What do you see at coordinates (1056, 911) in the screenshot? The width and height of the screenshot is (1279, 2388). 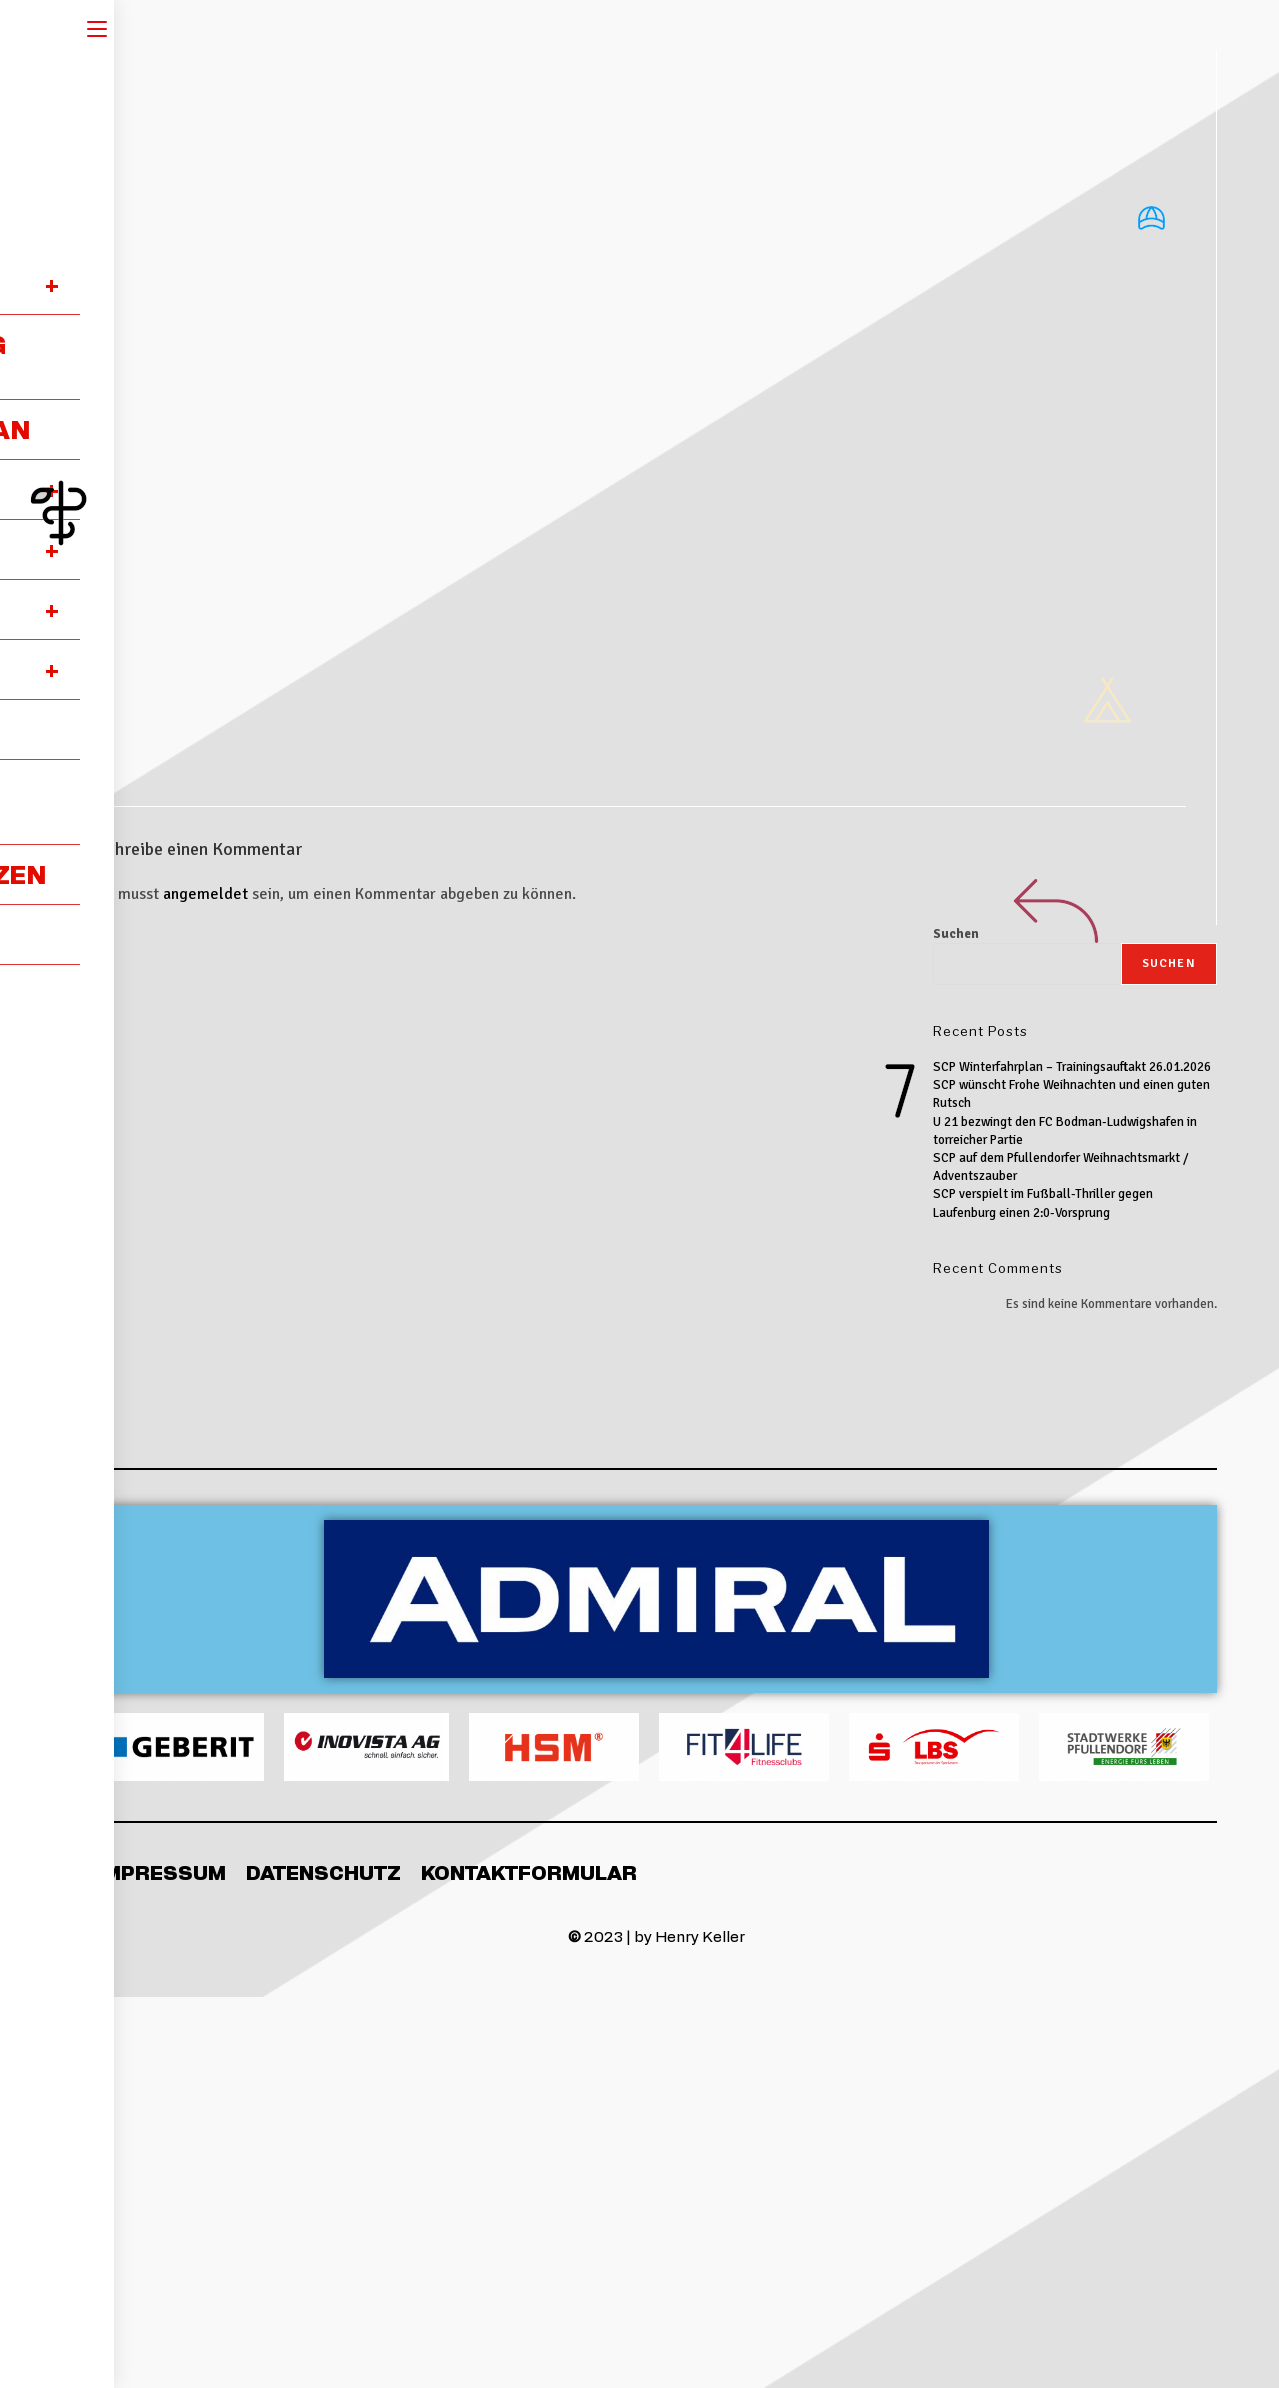 I see `go back to previous screen` at bounding box center [1056, 911].